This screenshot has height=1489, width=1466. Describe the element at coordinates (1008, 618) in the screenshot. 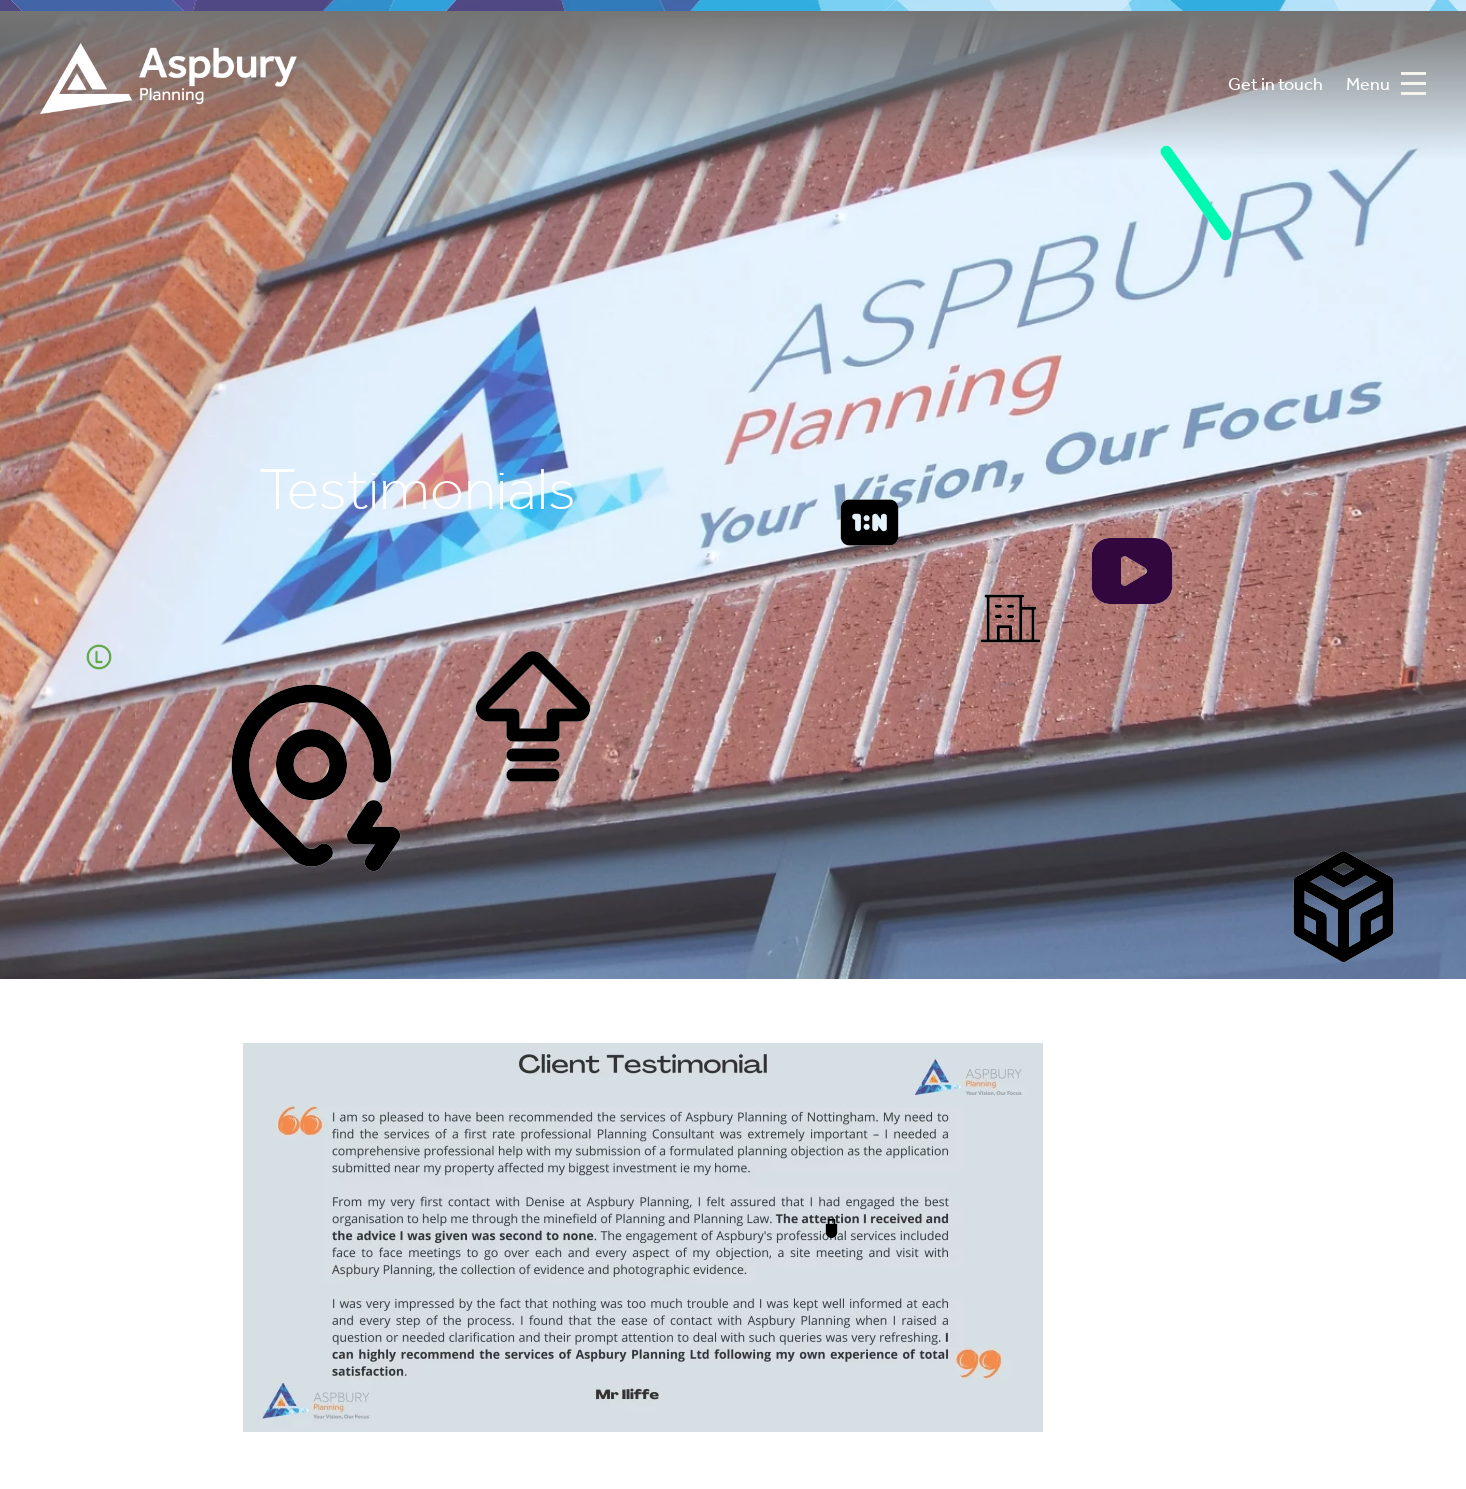

I see `view office or workplace location` at that location.